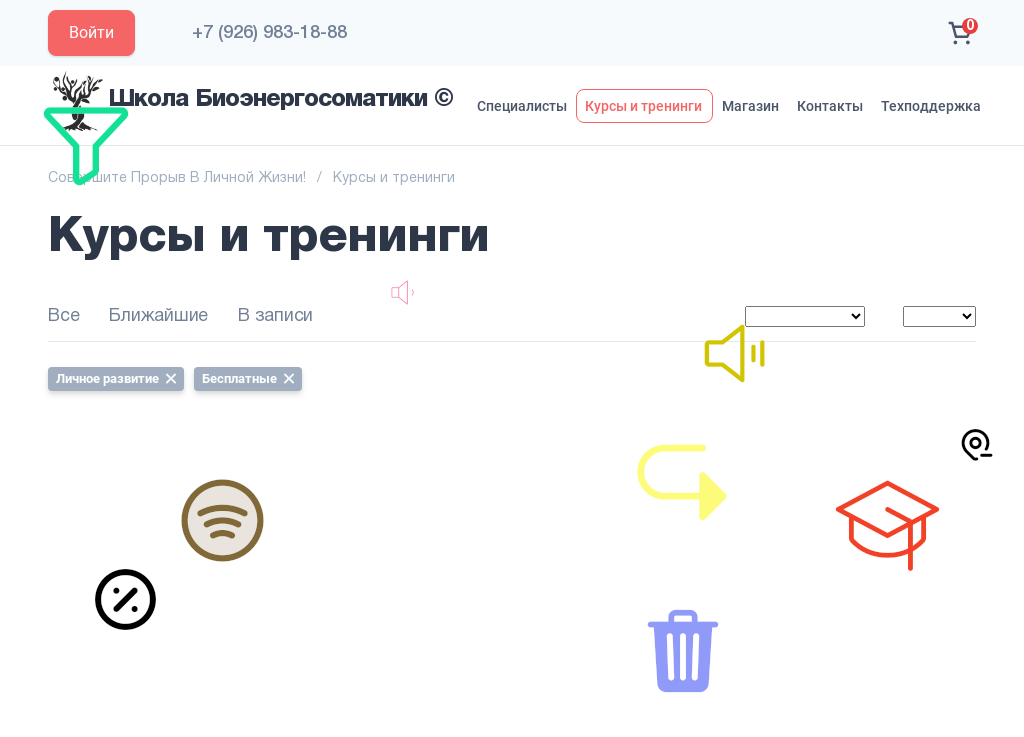 This screenshot has width=1024, height=737. What do you see at coordinates (733, 353) in the screenshot?
I see `increase or adjust volume` at bounding box center [733, 353].